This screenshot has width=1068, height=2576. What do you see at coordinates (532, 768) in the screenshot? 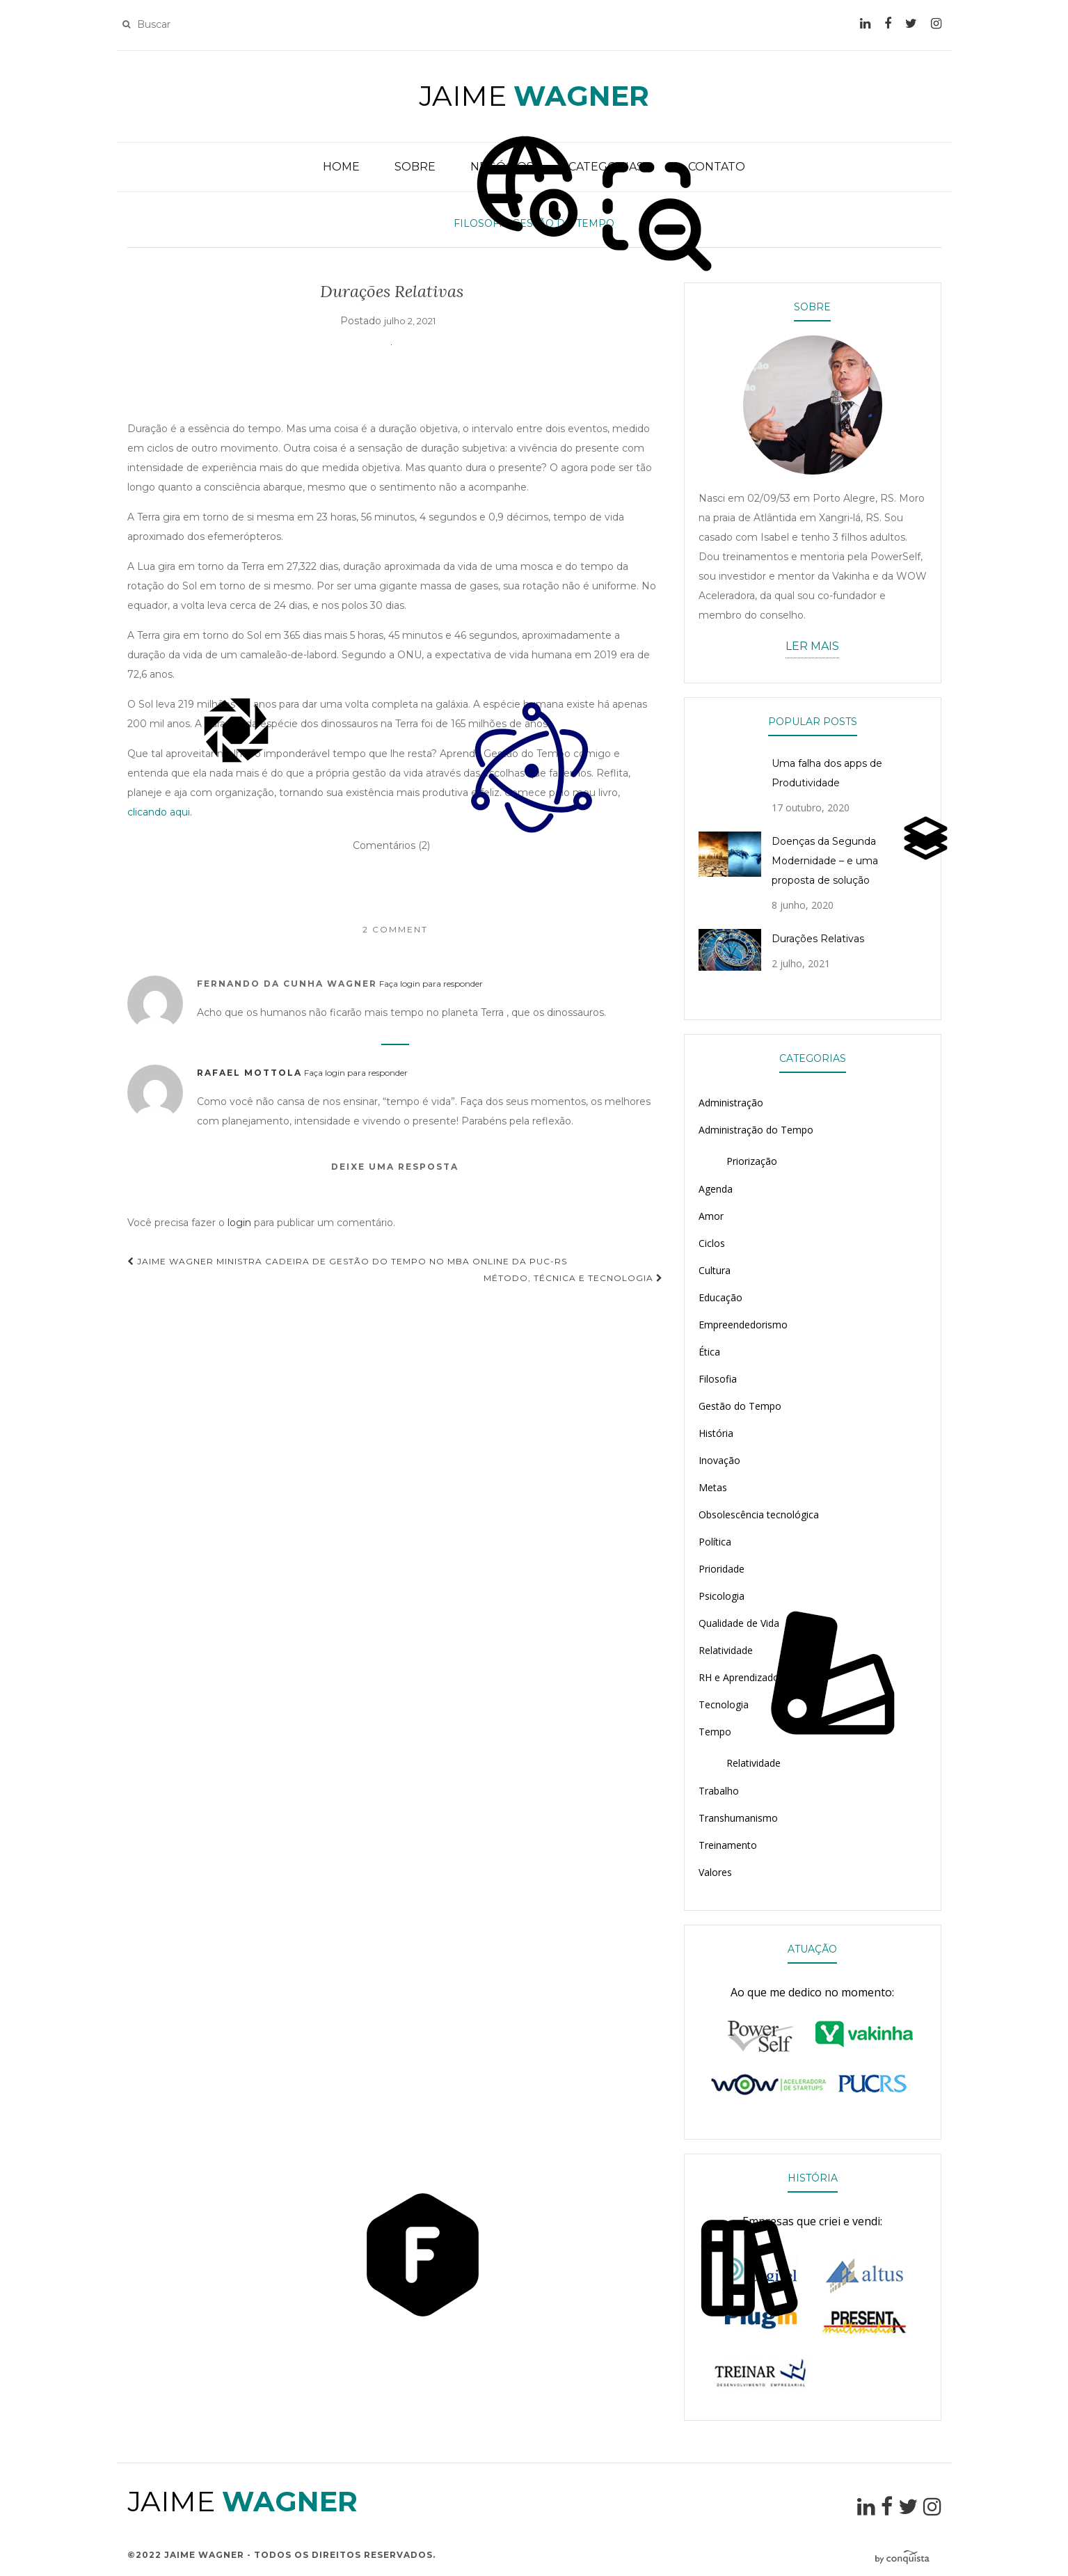
I see `electron framework logo` at bounding box center [532, 768].